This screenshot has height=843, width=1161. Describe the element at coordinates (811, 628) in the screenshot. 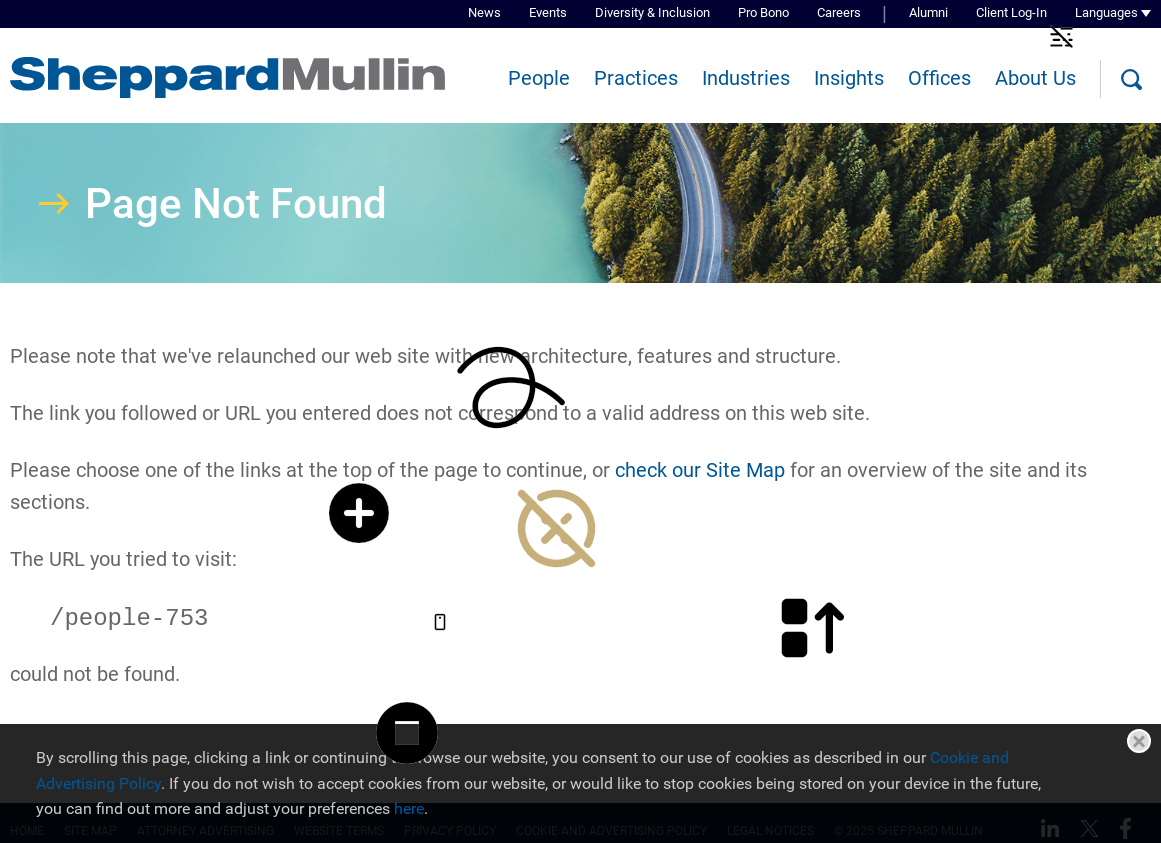

I see `sort items in ascending order` at that location.